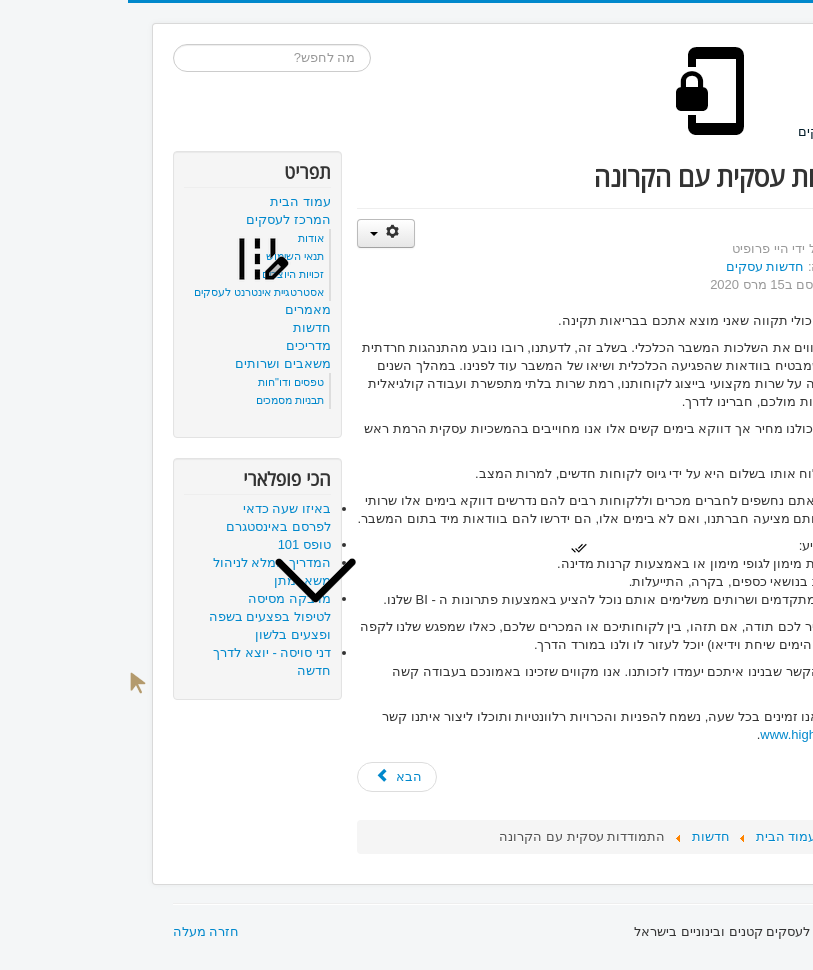 This screenshot has width=813, height=970. I want to click on cursor or pointer indicator, so click(137, 683).